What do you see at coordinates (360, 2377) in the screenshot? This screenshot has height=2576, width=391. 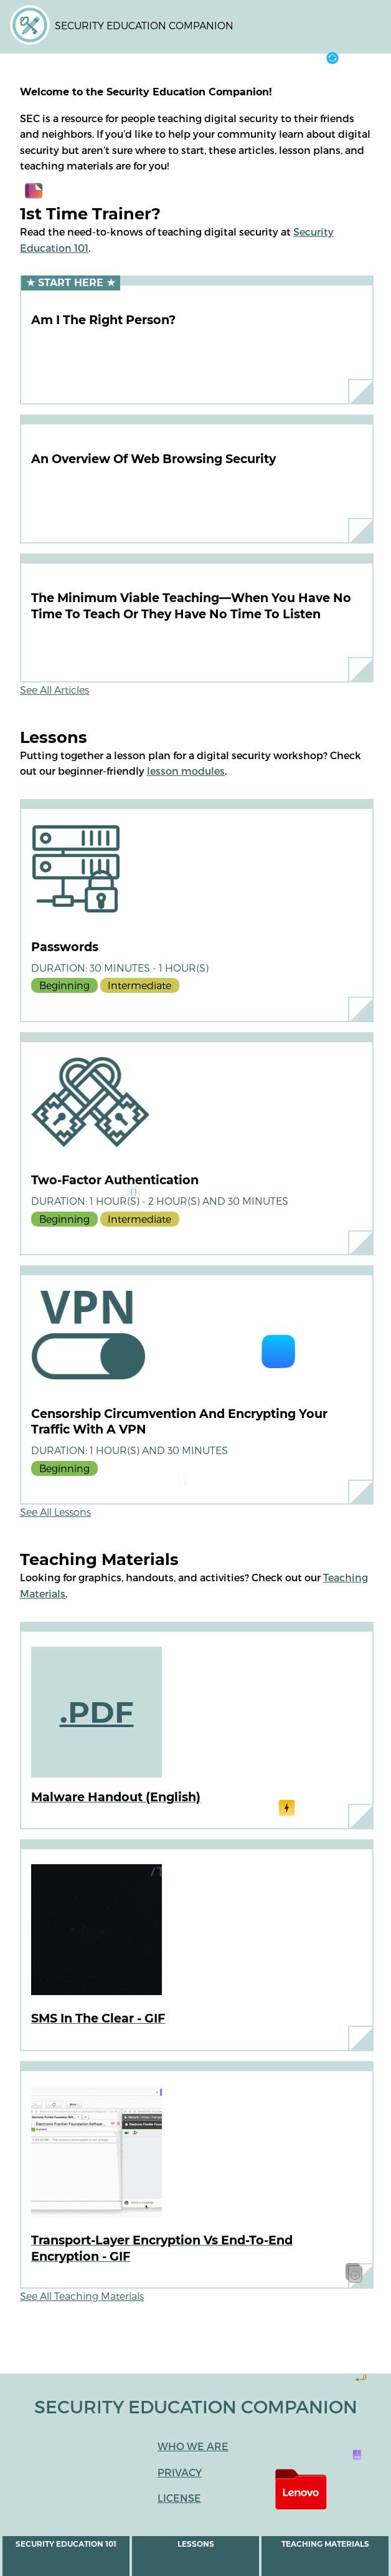 I see `reply to all recipients of an email` at bounding box center [360, 2377].